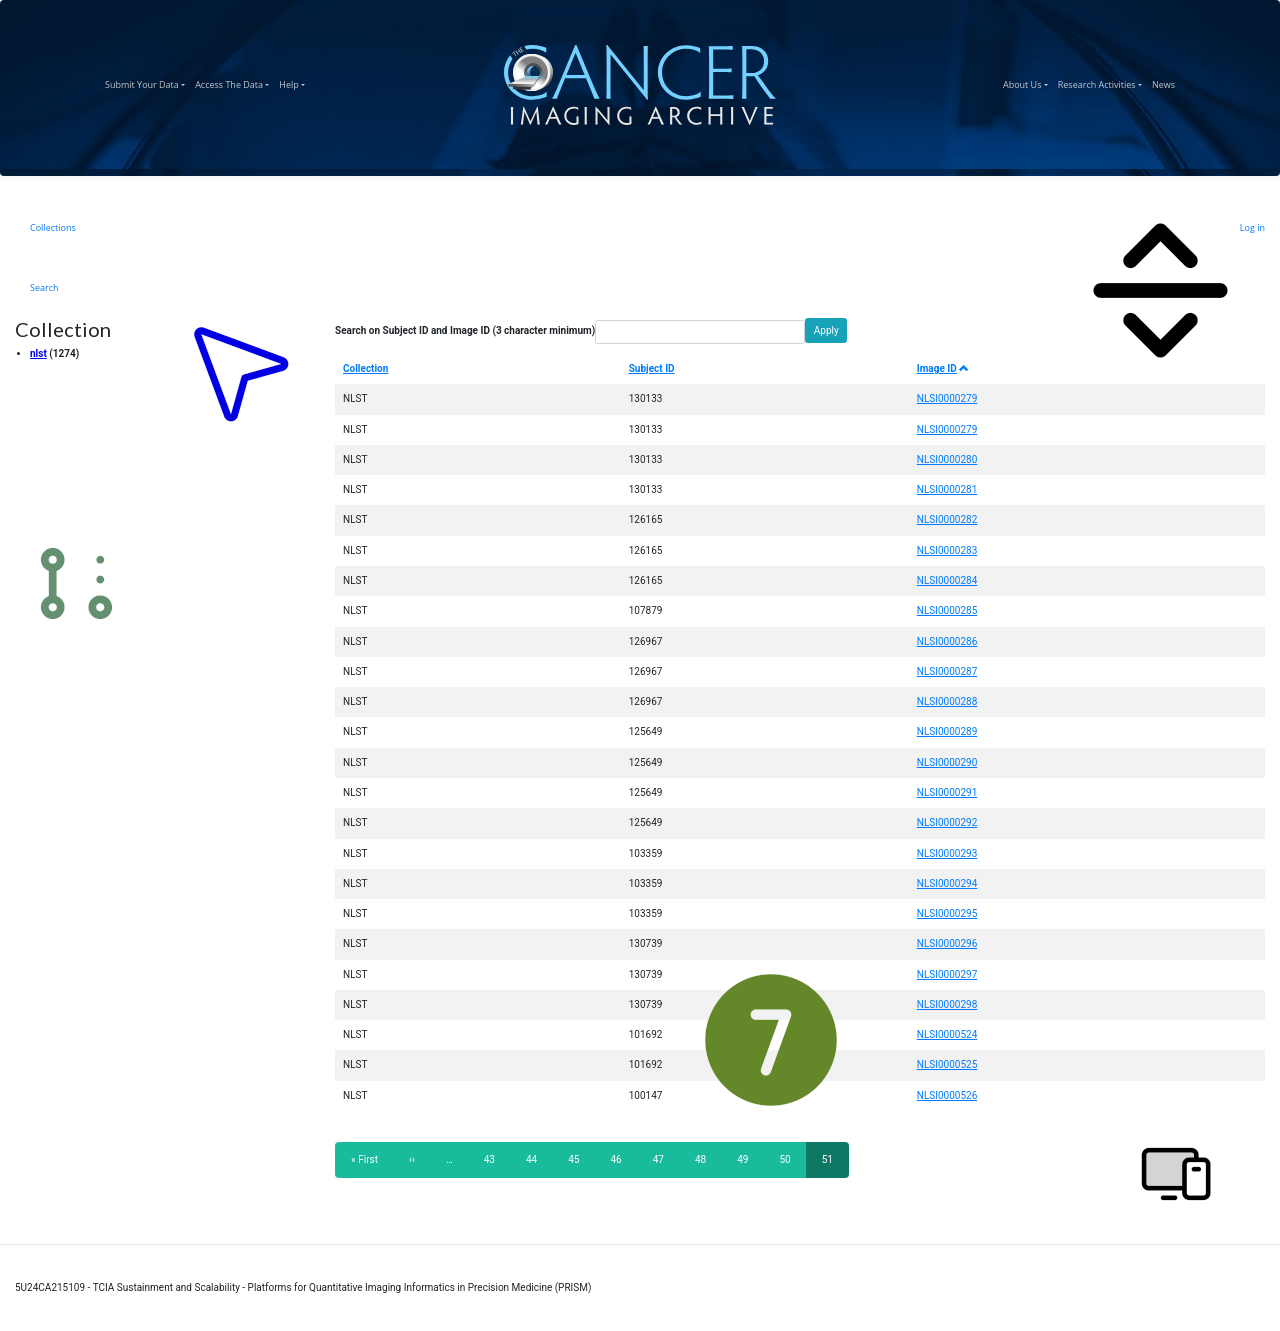 The height and width of the screenshot is (1331, 1280). What do you see at coordinates (1160, 290) in the screenshot?
I see `insert a horizontal divider between content sections` at bounding box center [1160, 290].